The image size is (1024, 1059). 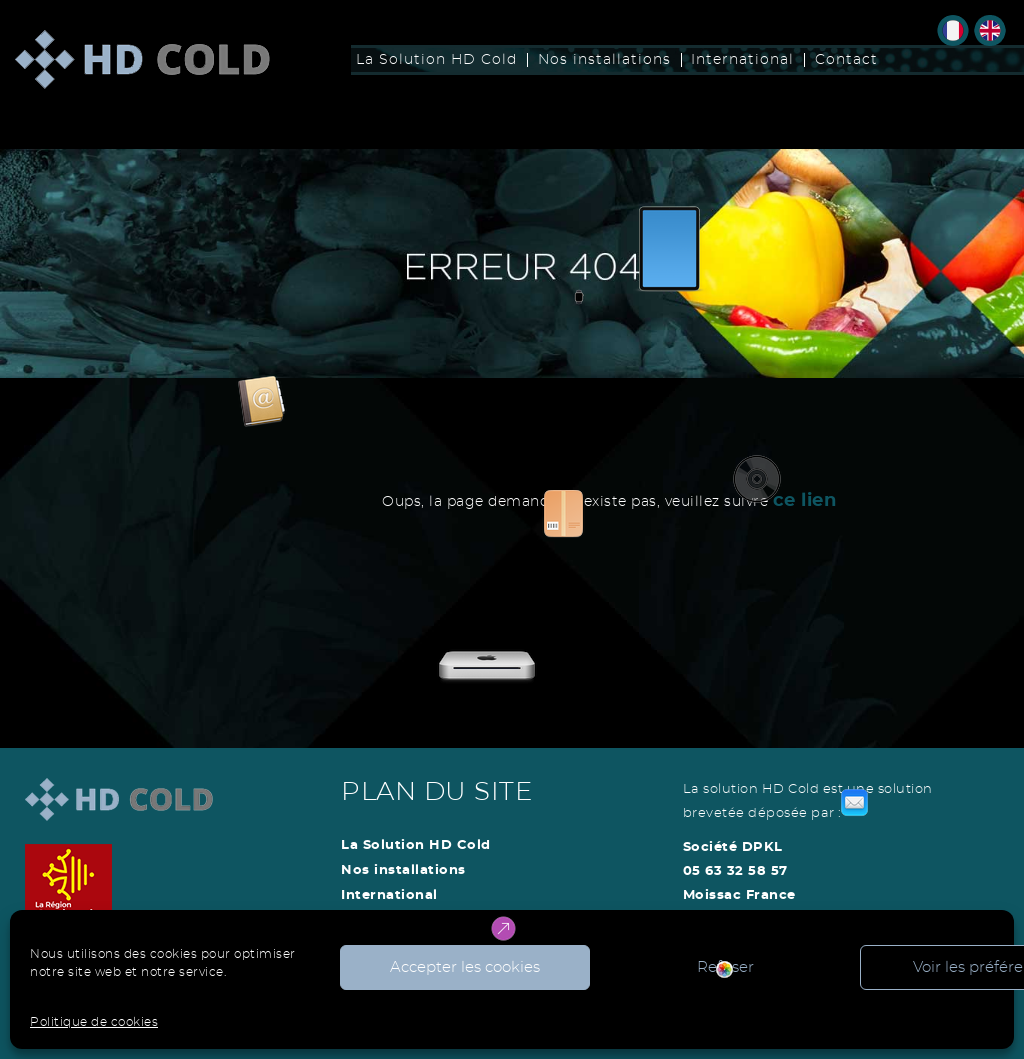 I want to click on open photos preferences or settings, so click(x=724, y=969).